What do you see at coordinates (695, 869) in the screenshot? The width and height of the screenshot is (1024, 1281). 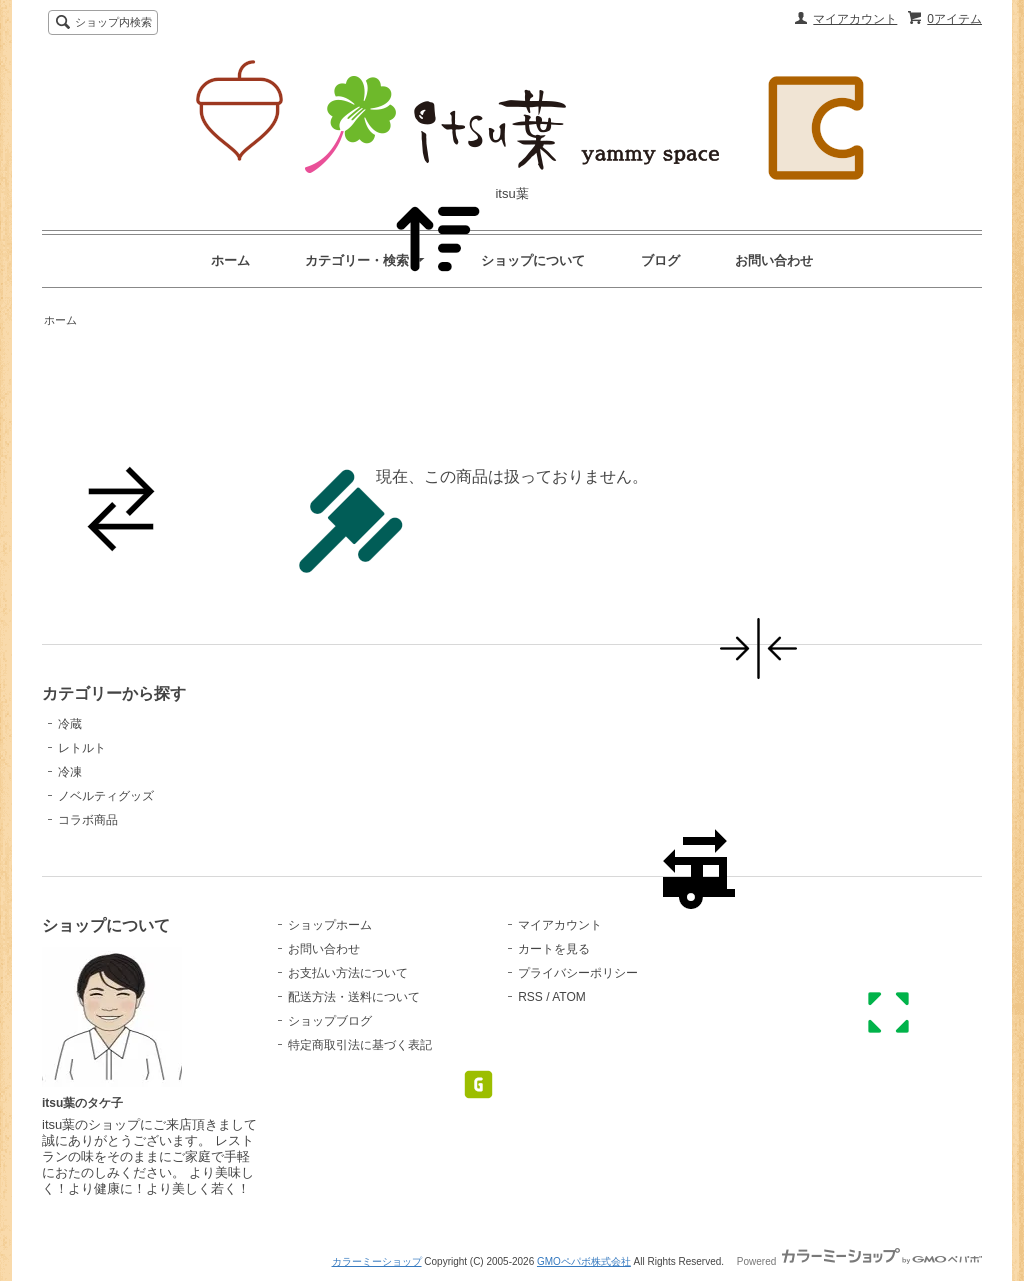 I see `indicates RV hookup amenities available` at bounding box center [695, 869].